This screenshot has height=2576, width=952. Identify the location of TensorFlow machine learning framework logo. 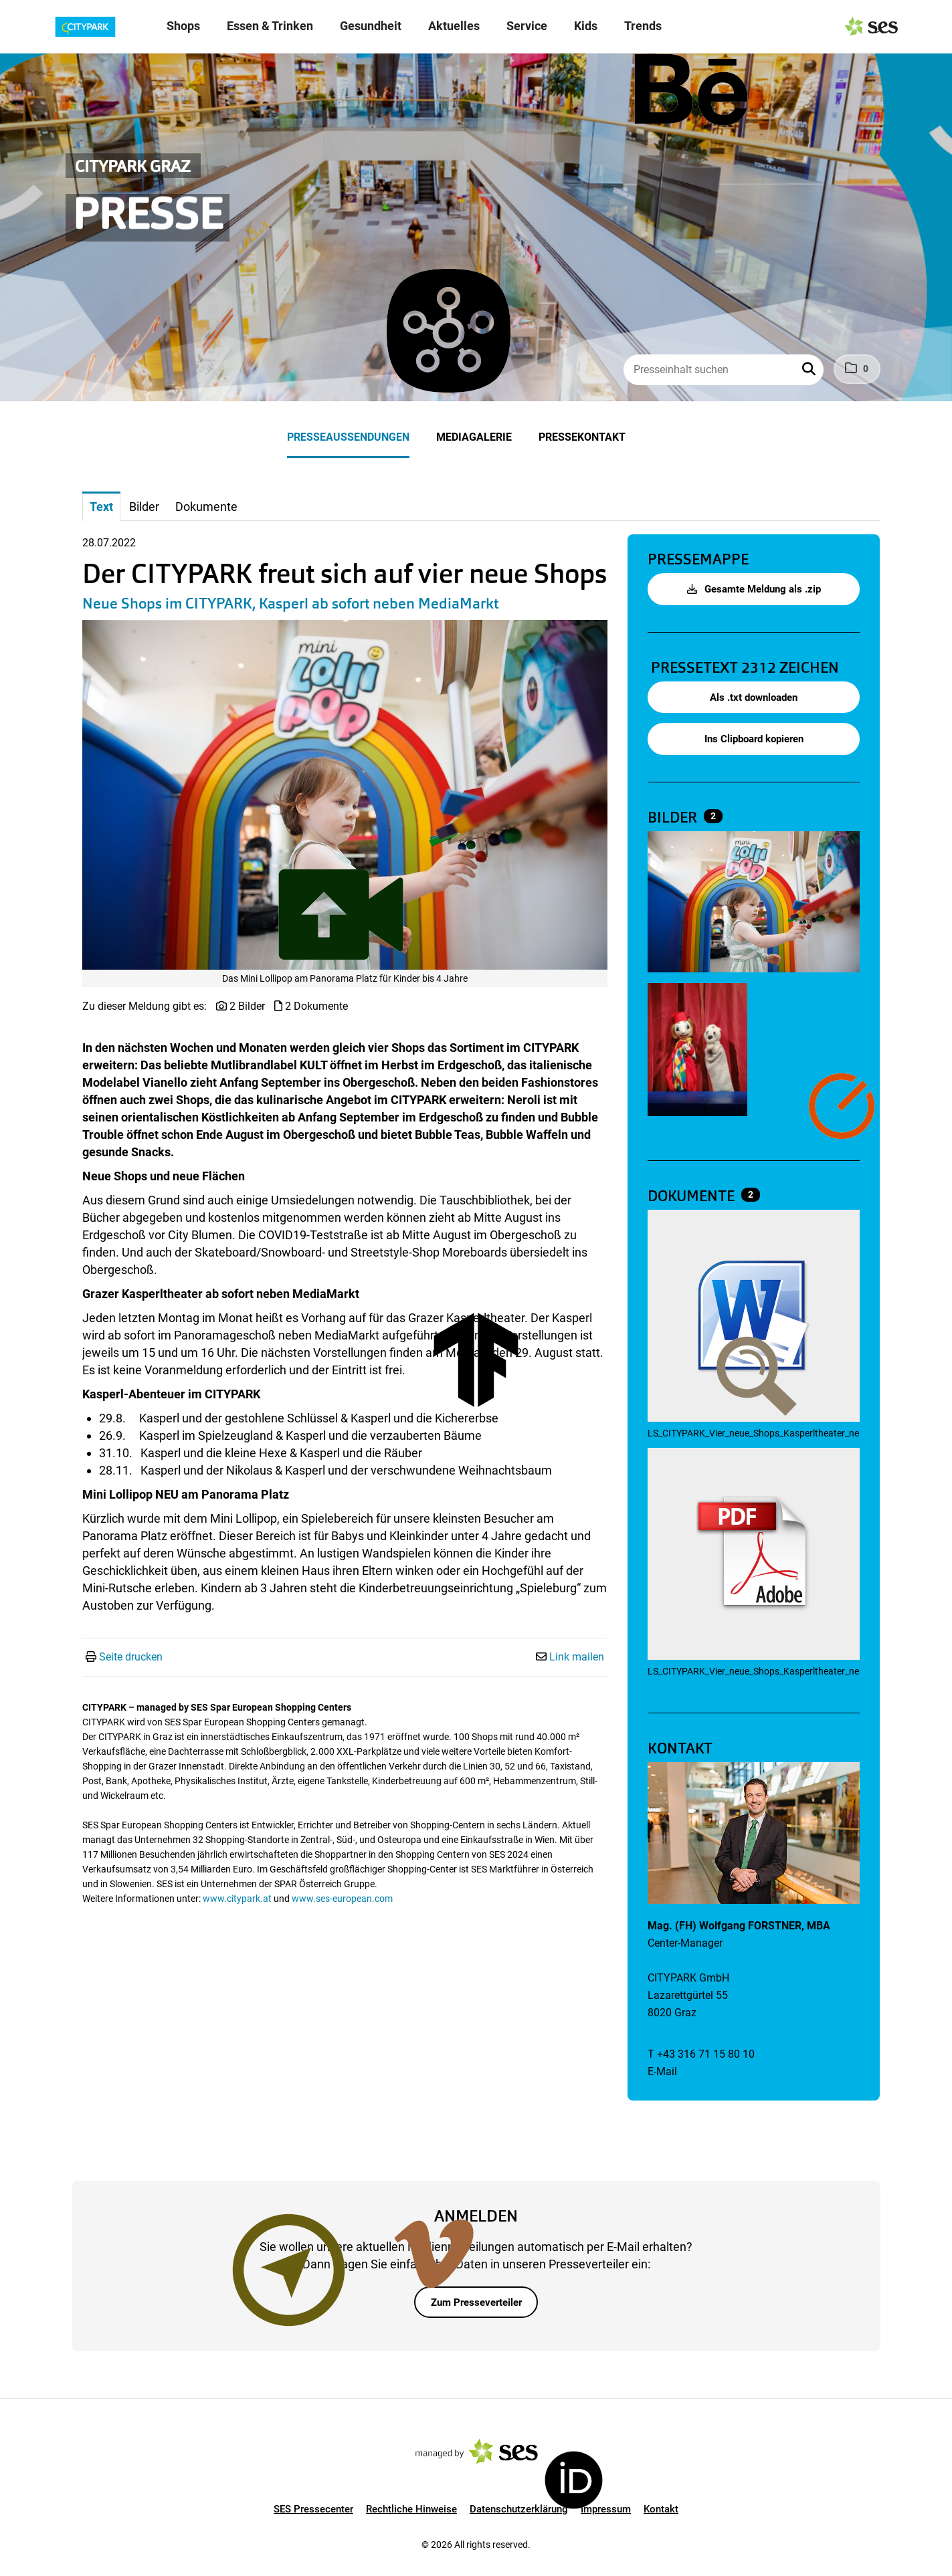
(476, 1360).